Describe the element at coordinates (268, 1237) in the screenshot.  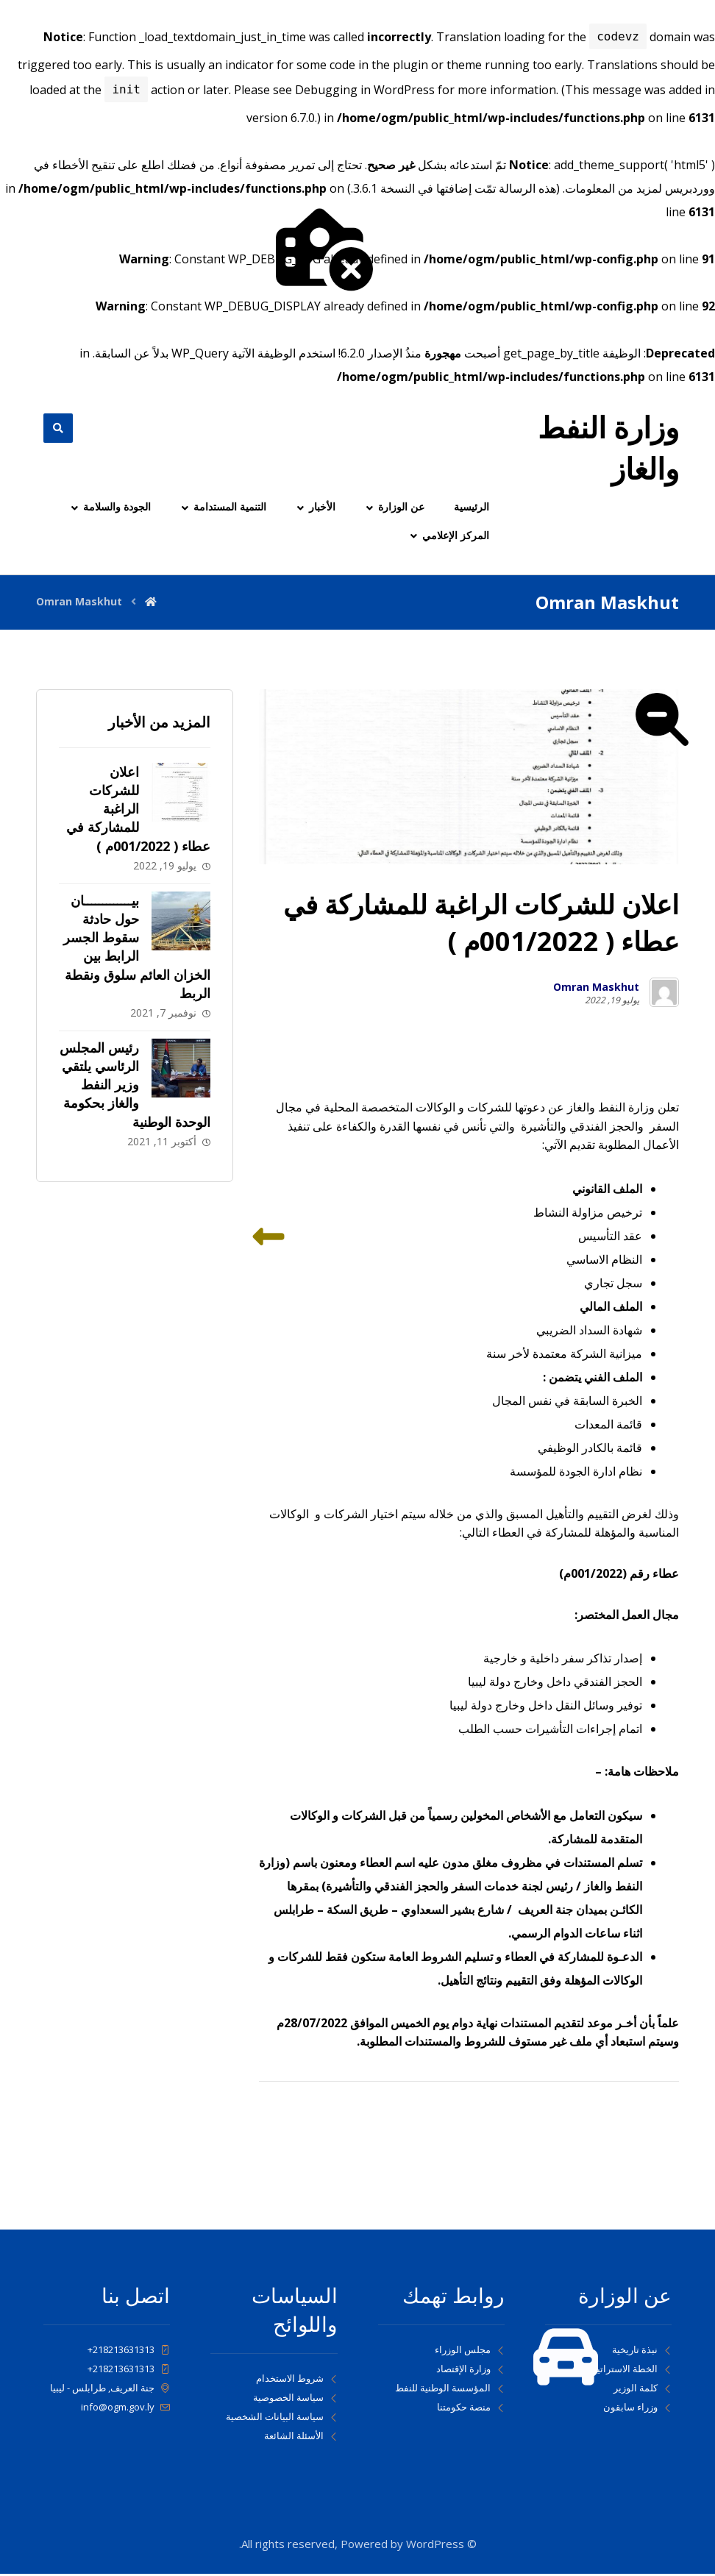
I see `go back to the previous screen` at that location.